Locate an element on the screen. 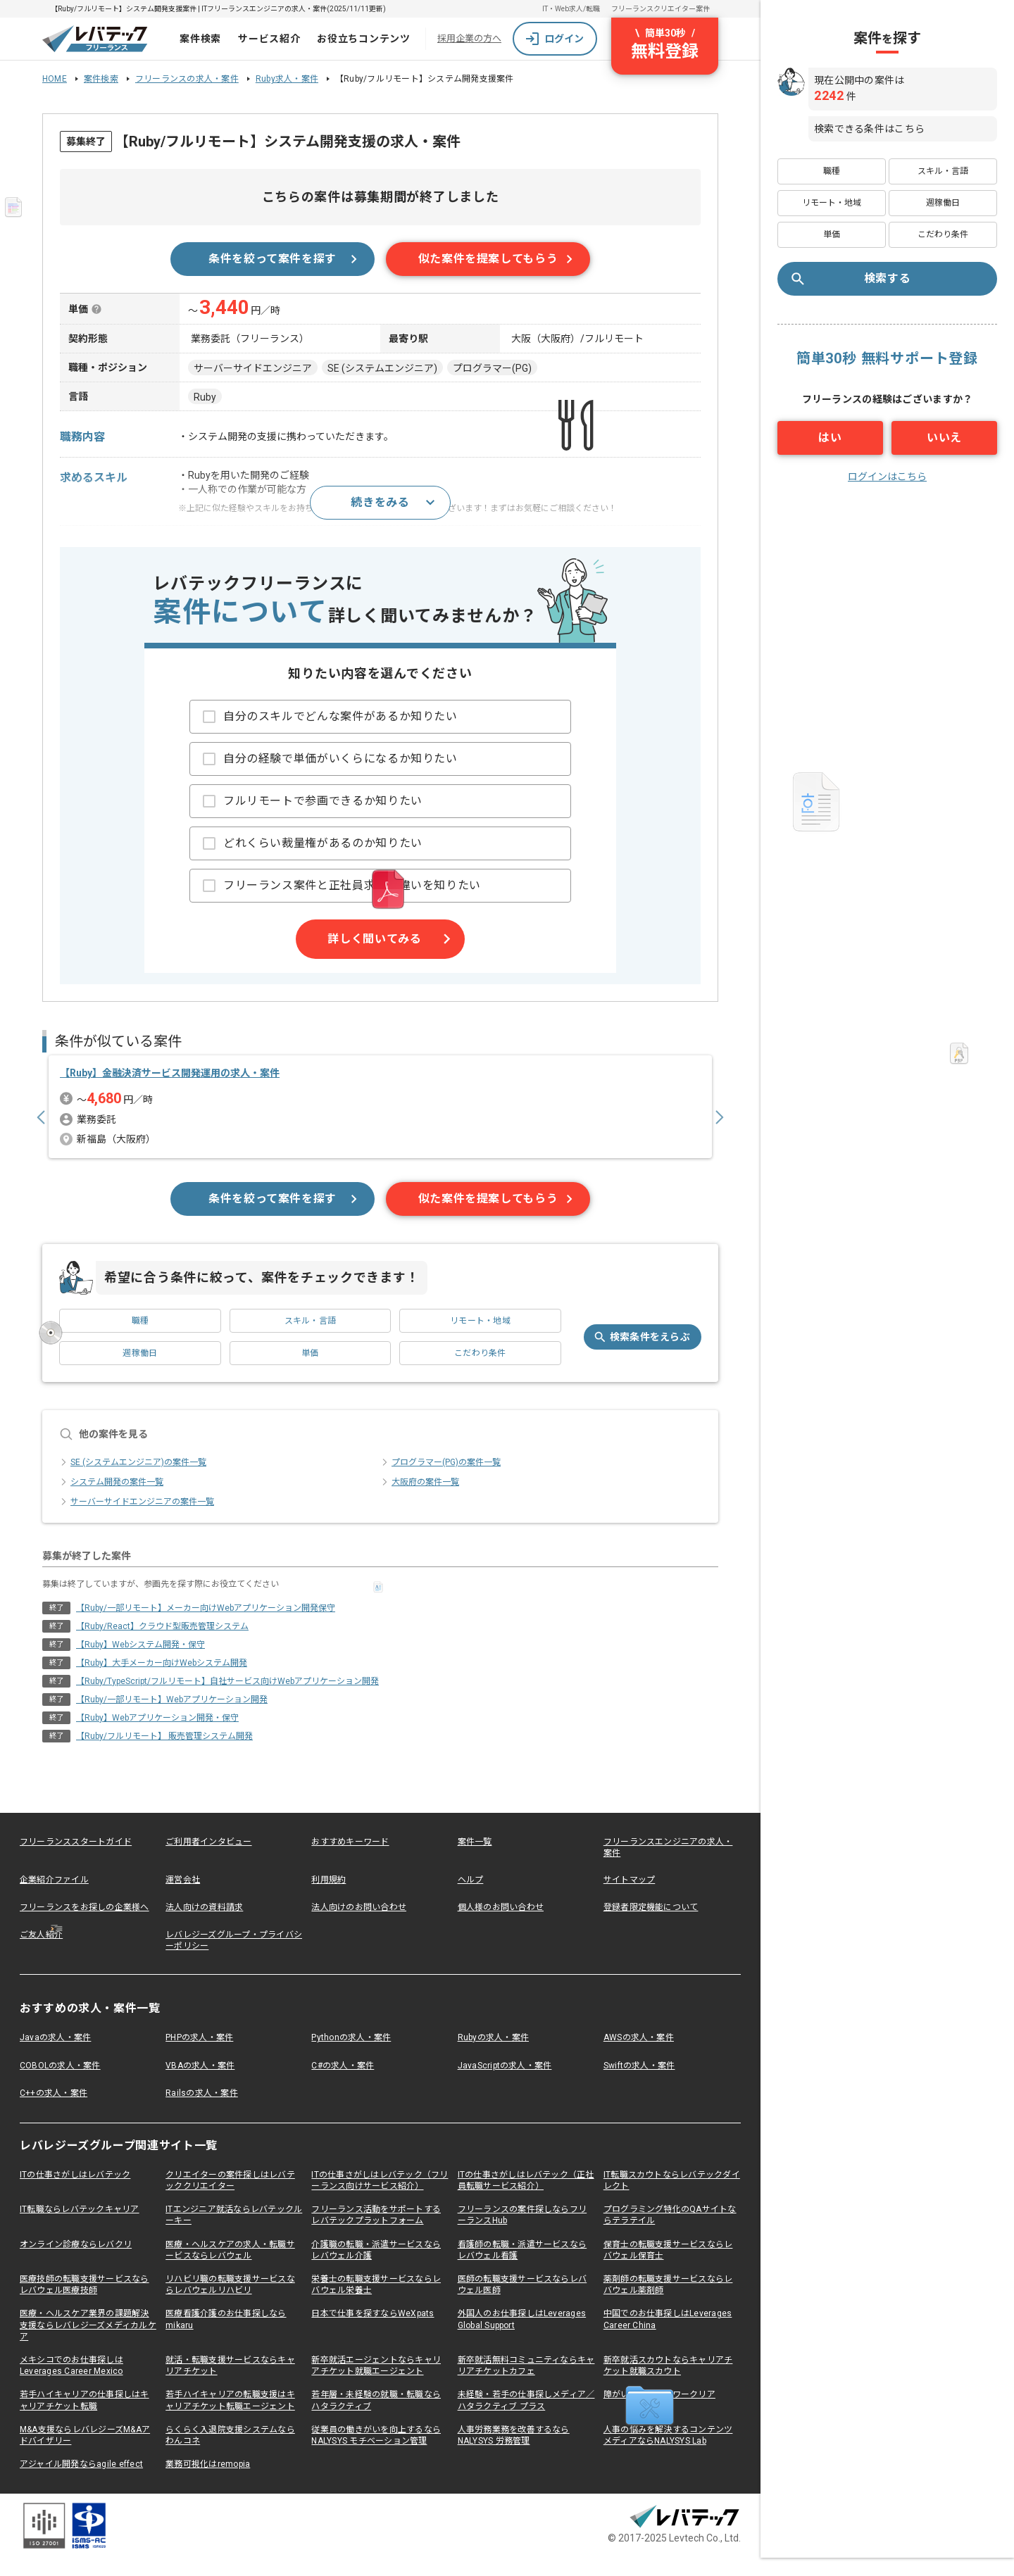 The image size is (1014, 2576). decrease text indentation is located at coordinates (56, 1930).